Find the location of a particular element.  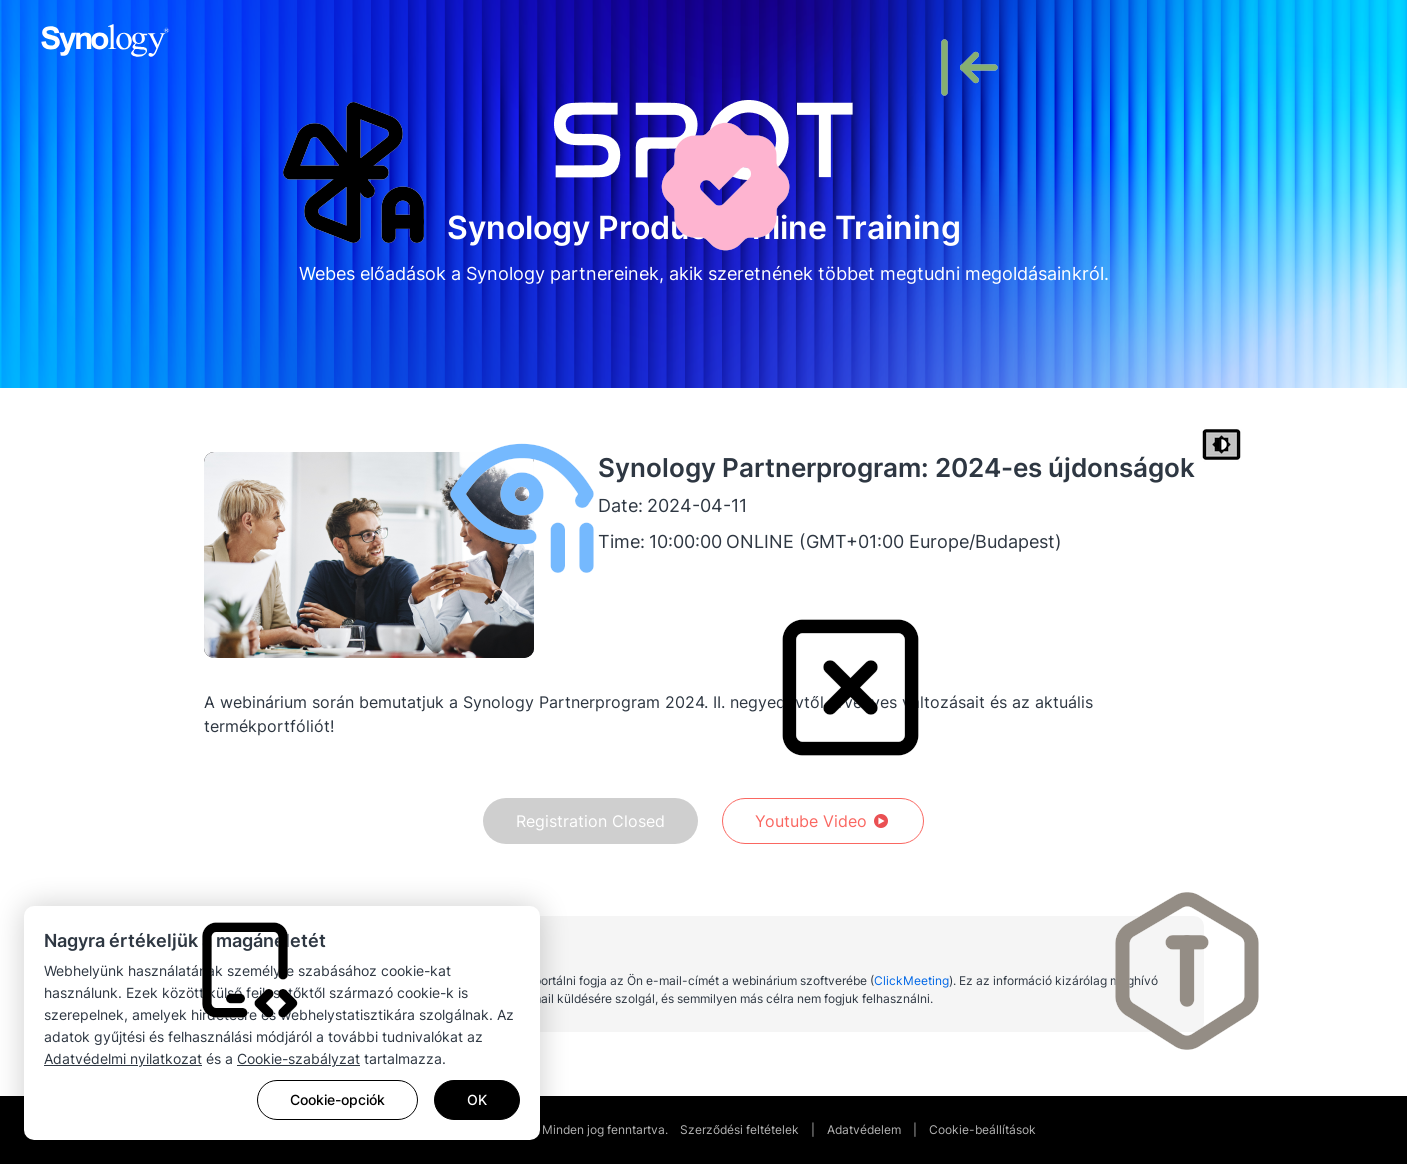

access code editor on tablet device is located at coordinates (245, 970).